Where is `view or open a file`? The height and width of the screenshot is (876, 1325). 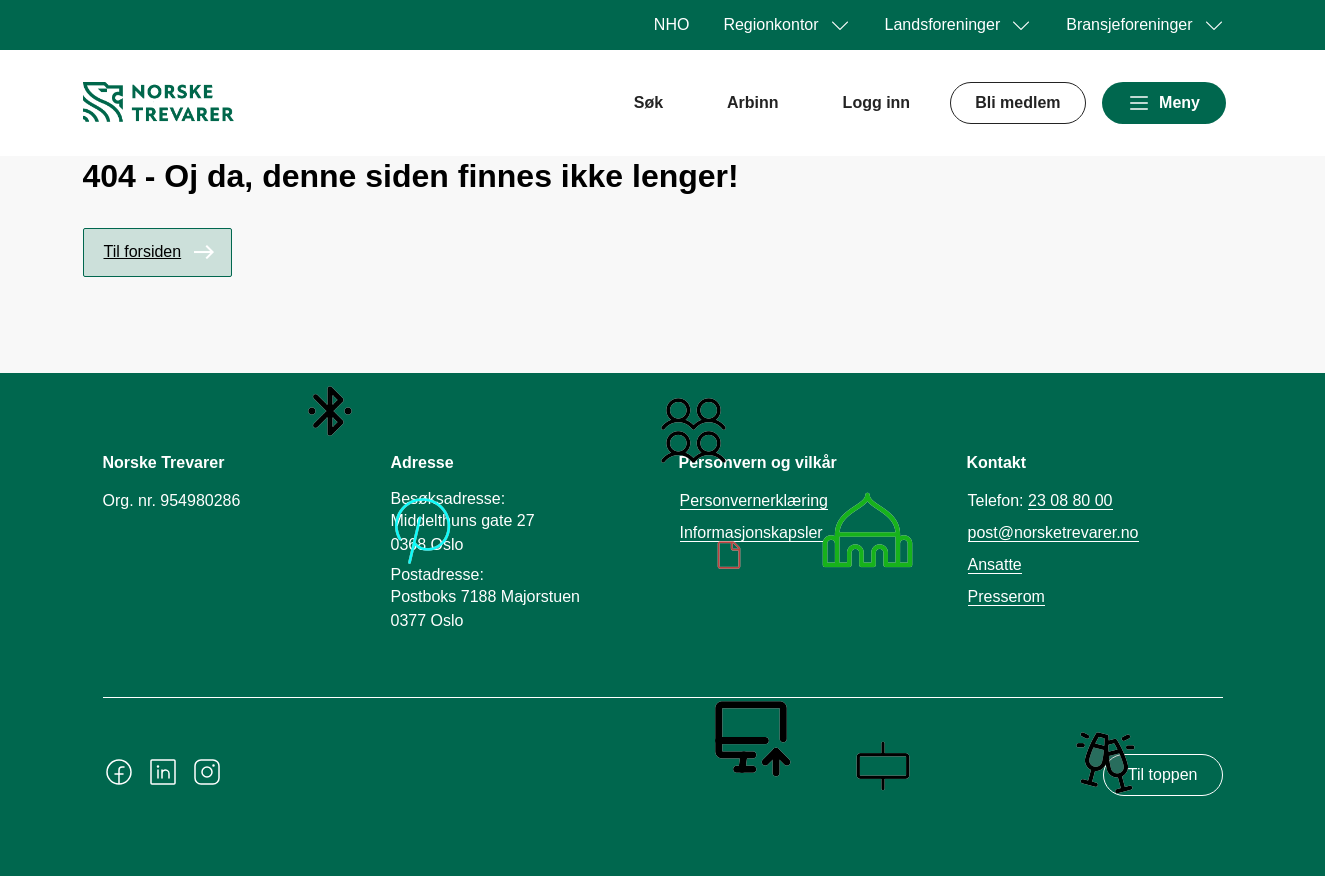 view or open a file is located at coordinates (729, 555).